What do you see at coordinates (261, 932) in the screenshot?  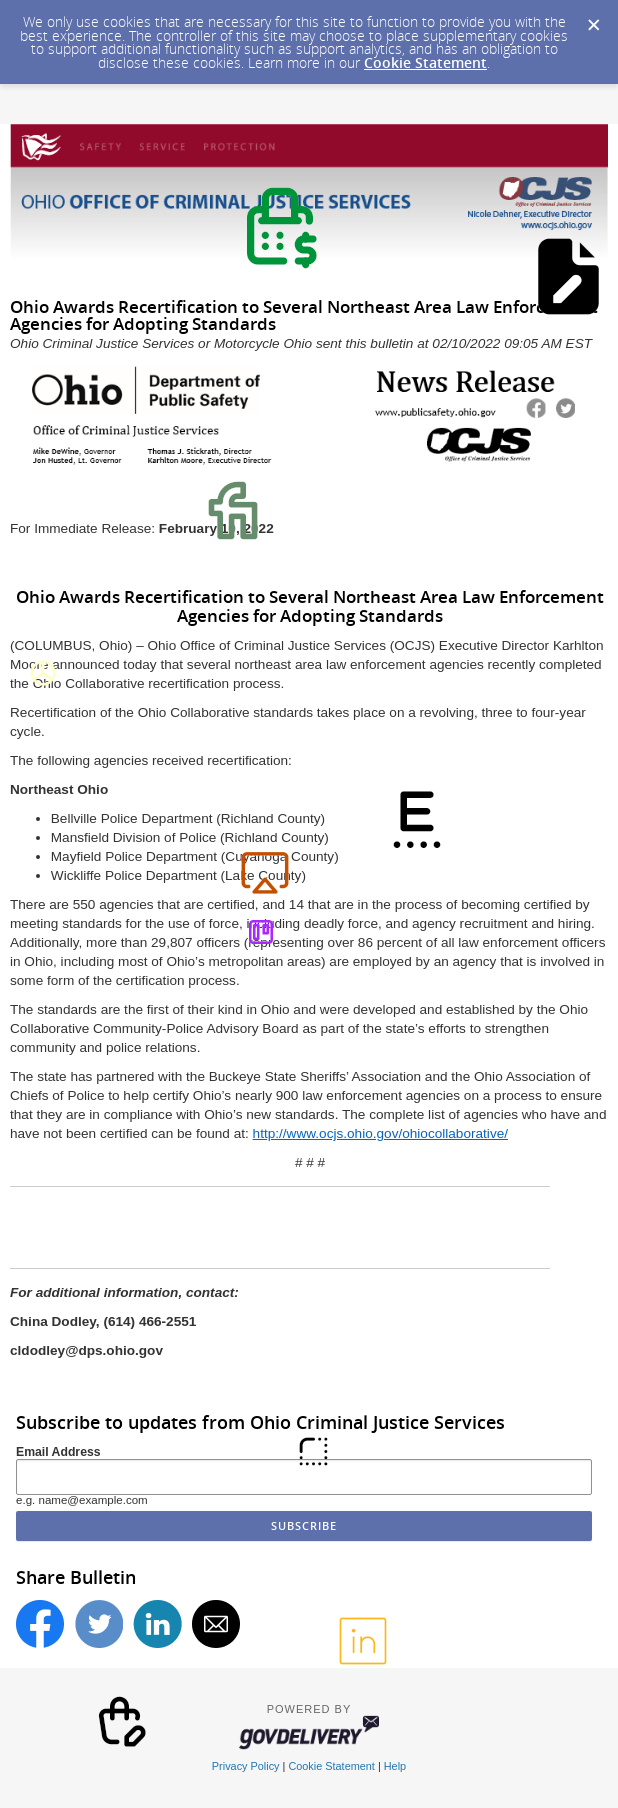 I see `open Trello app` at bounding box center [261, 932].